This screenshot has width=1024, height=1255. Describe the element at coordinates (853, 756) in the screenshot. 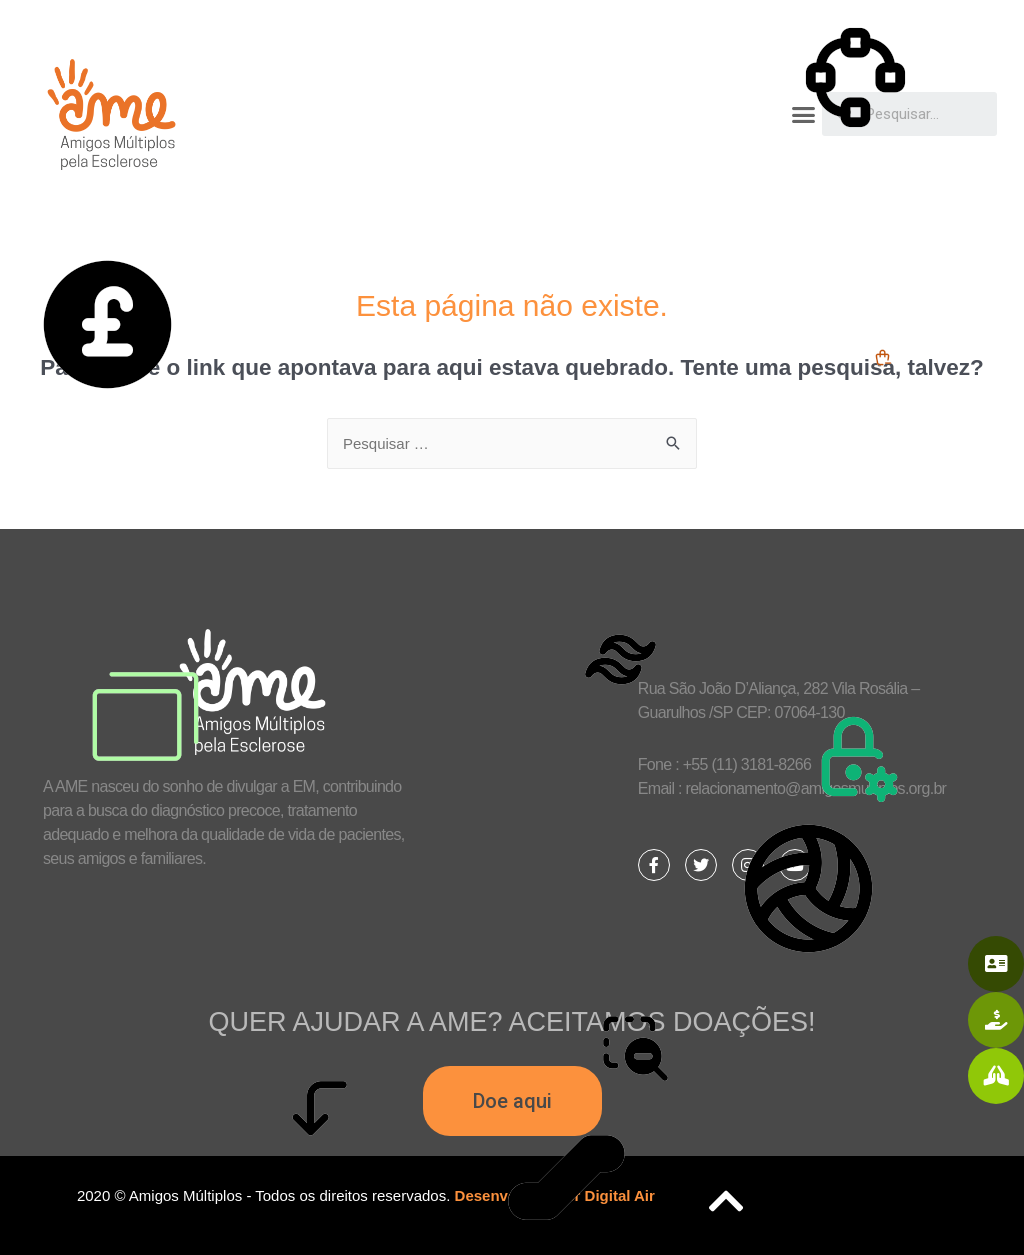

I see `access security settings` at that location.